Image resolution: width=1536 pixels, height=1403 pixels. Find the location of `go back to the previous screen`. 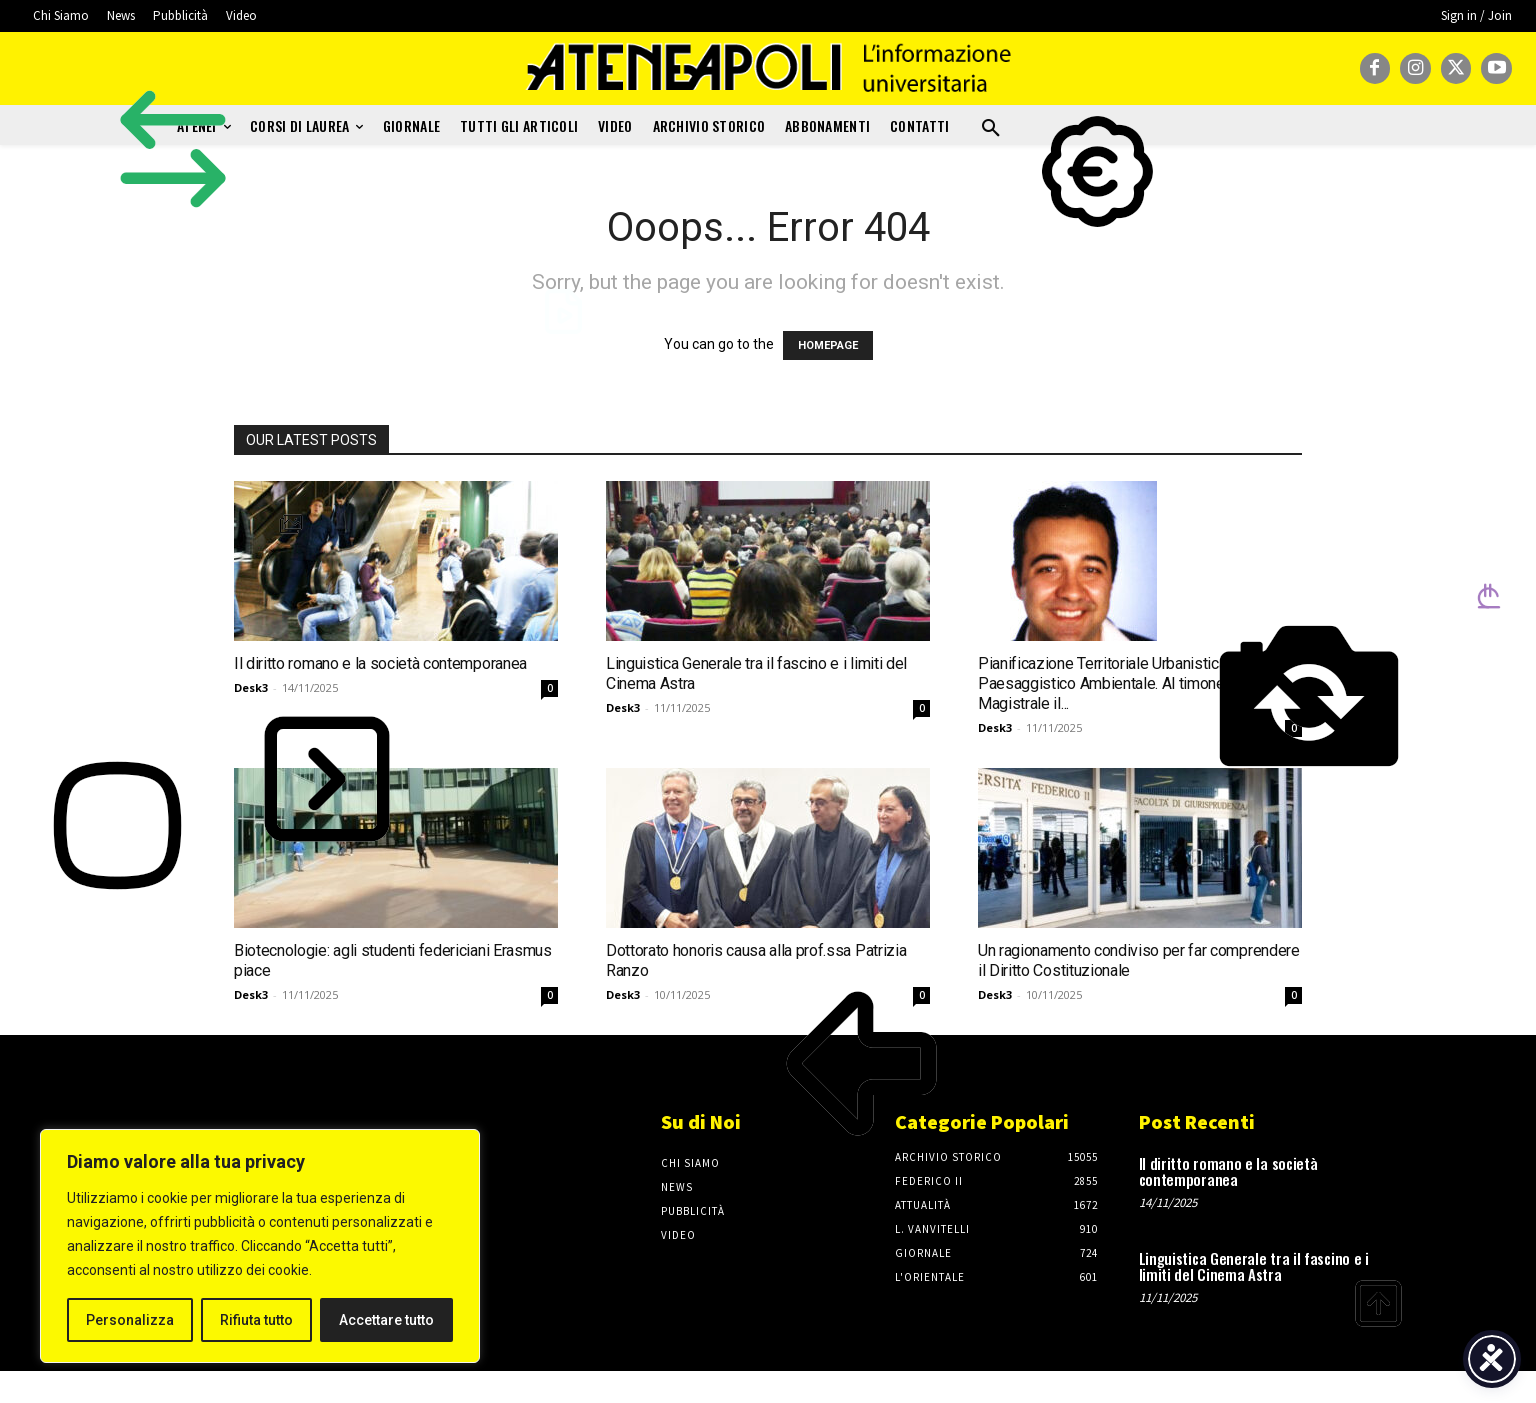

go back to the previous screen is located at coordinates (865, 1063).